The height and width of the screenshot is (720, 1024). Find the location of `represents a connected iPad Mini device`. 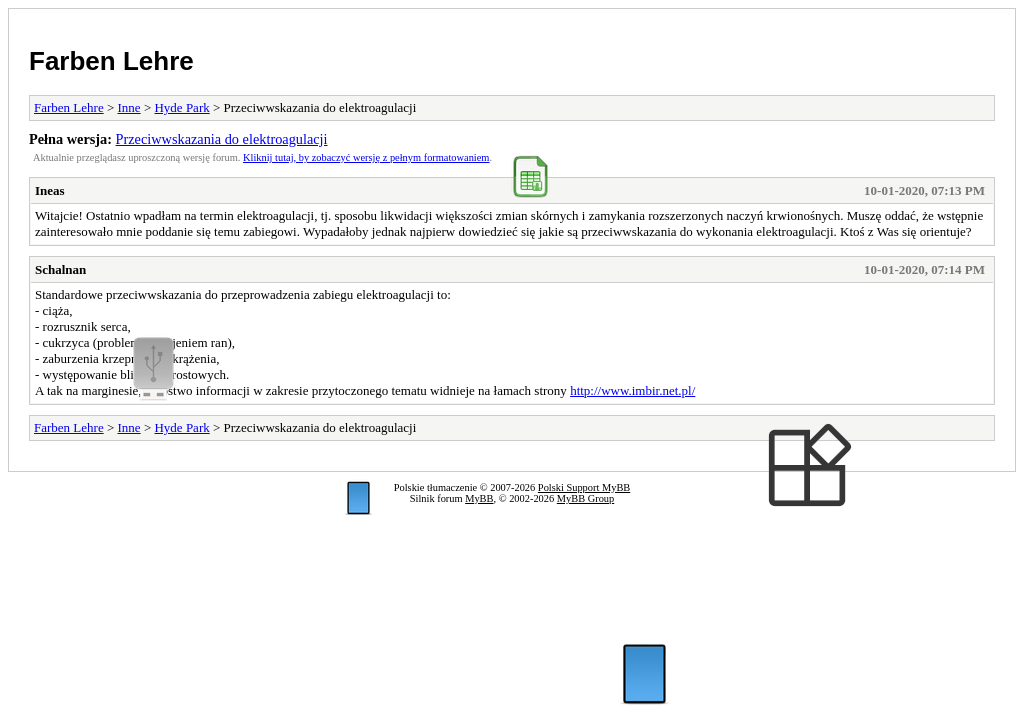

represents a connected iPad Mini device is located at coordinates (358, 494).